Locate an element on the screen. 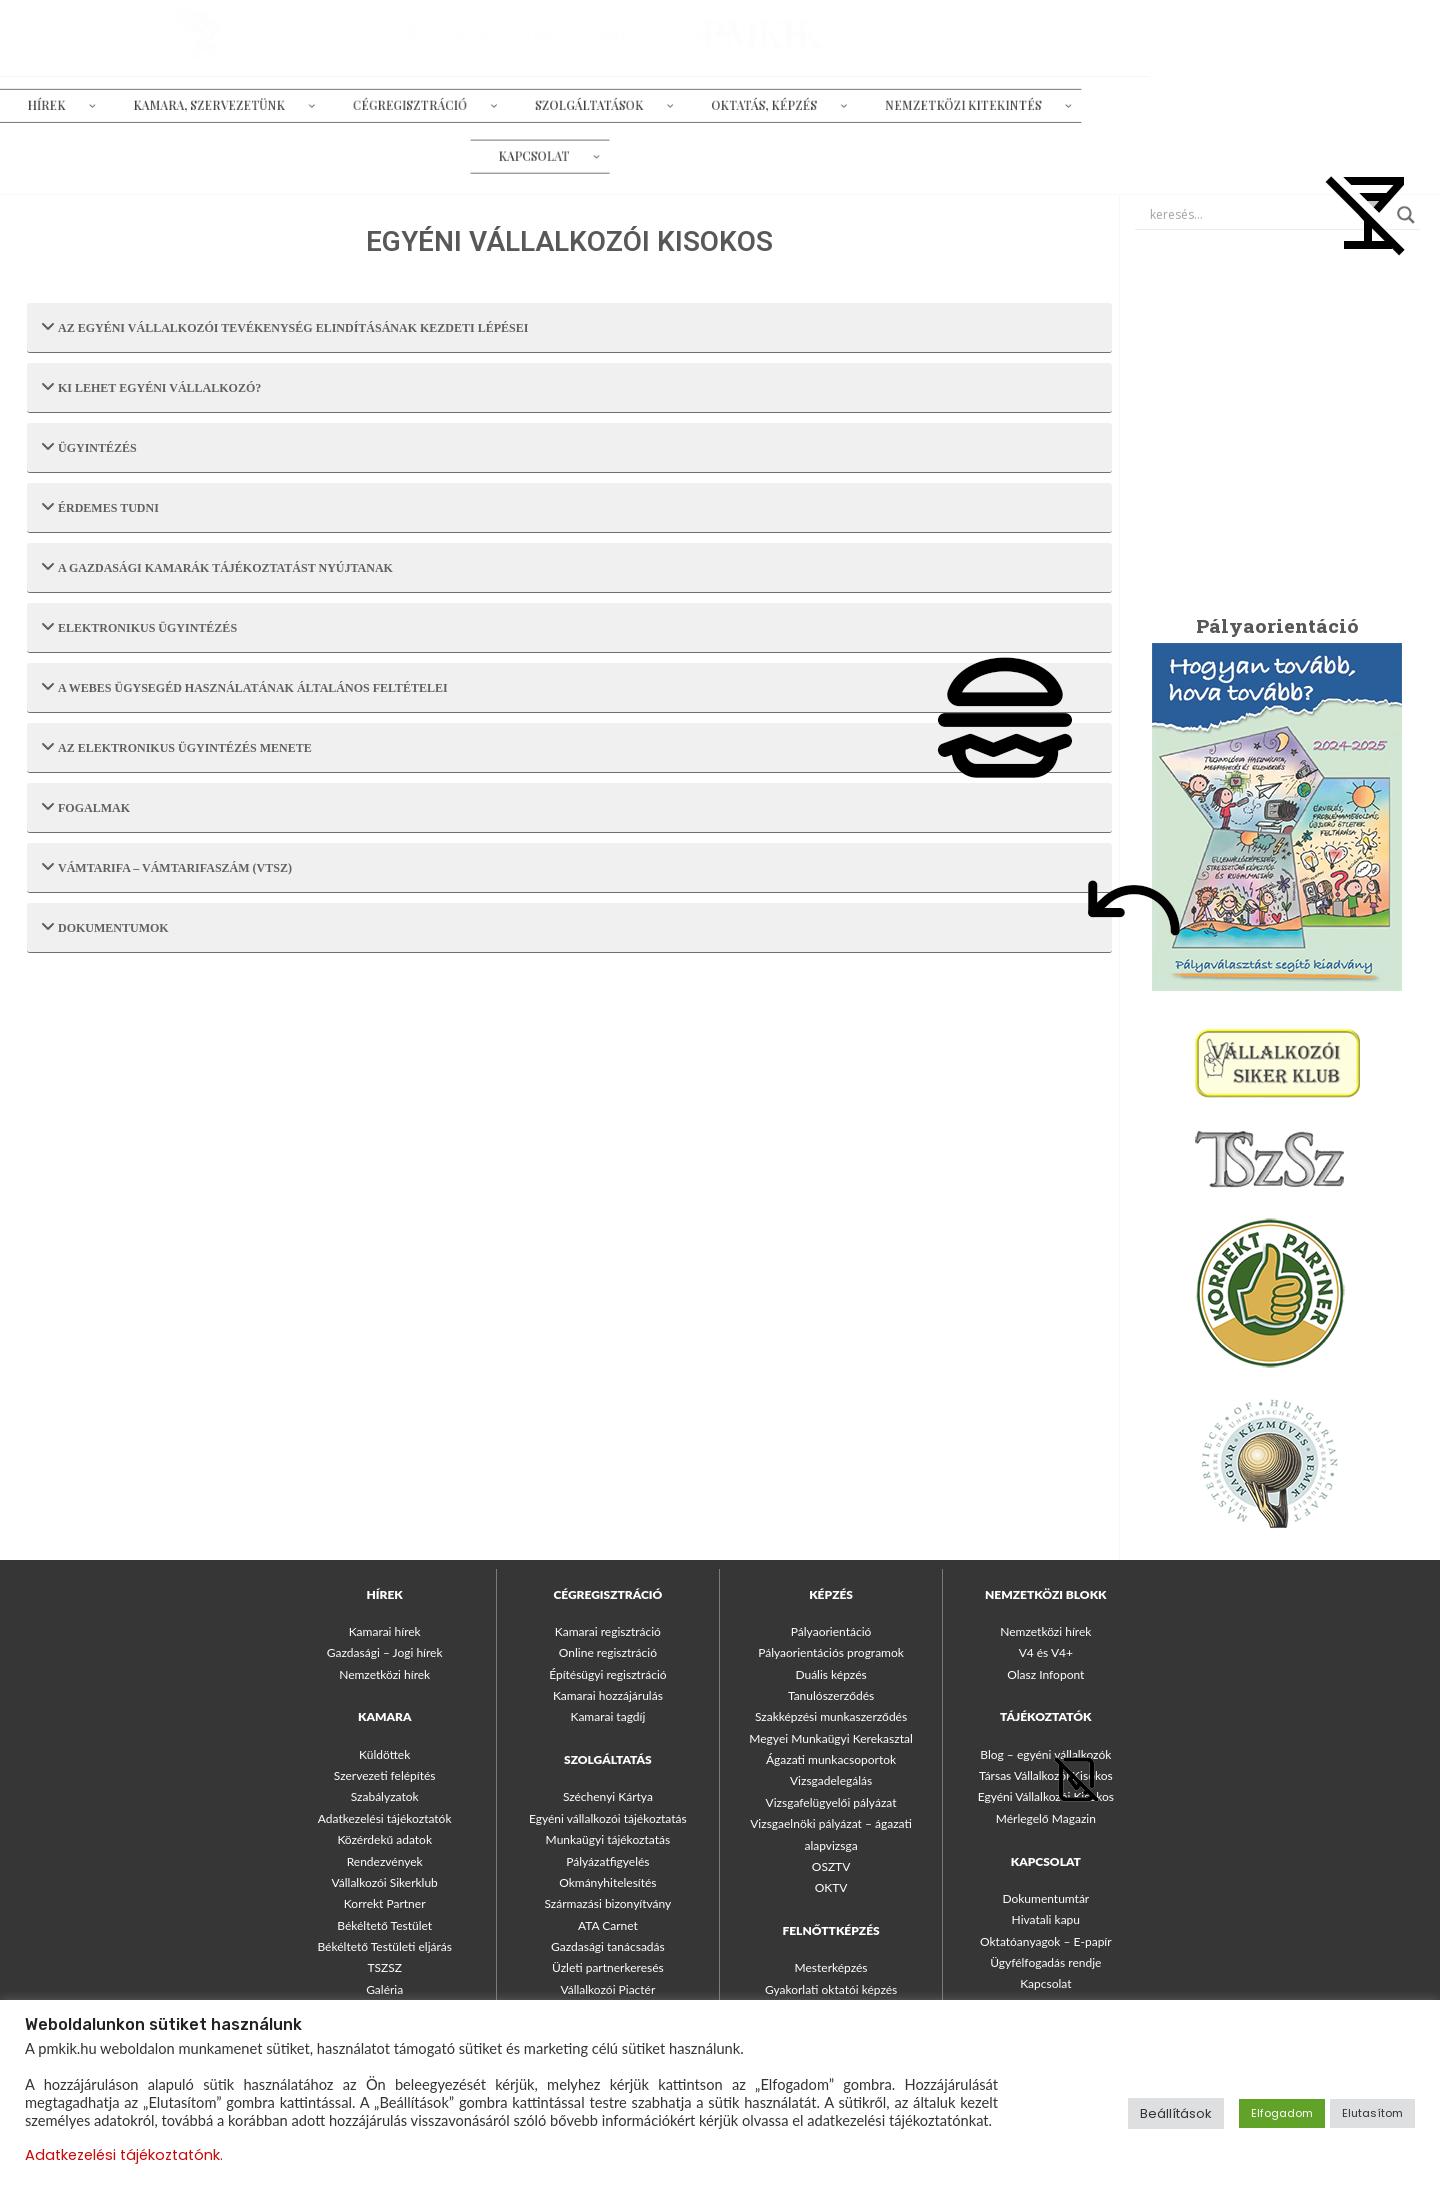  playing cards disabled or unavailable is located at coordinates (1076, 1779).